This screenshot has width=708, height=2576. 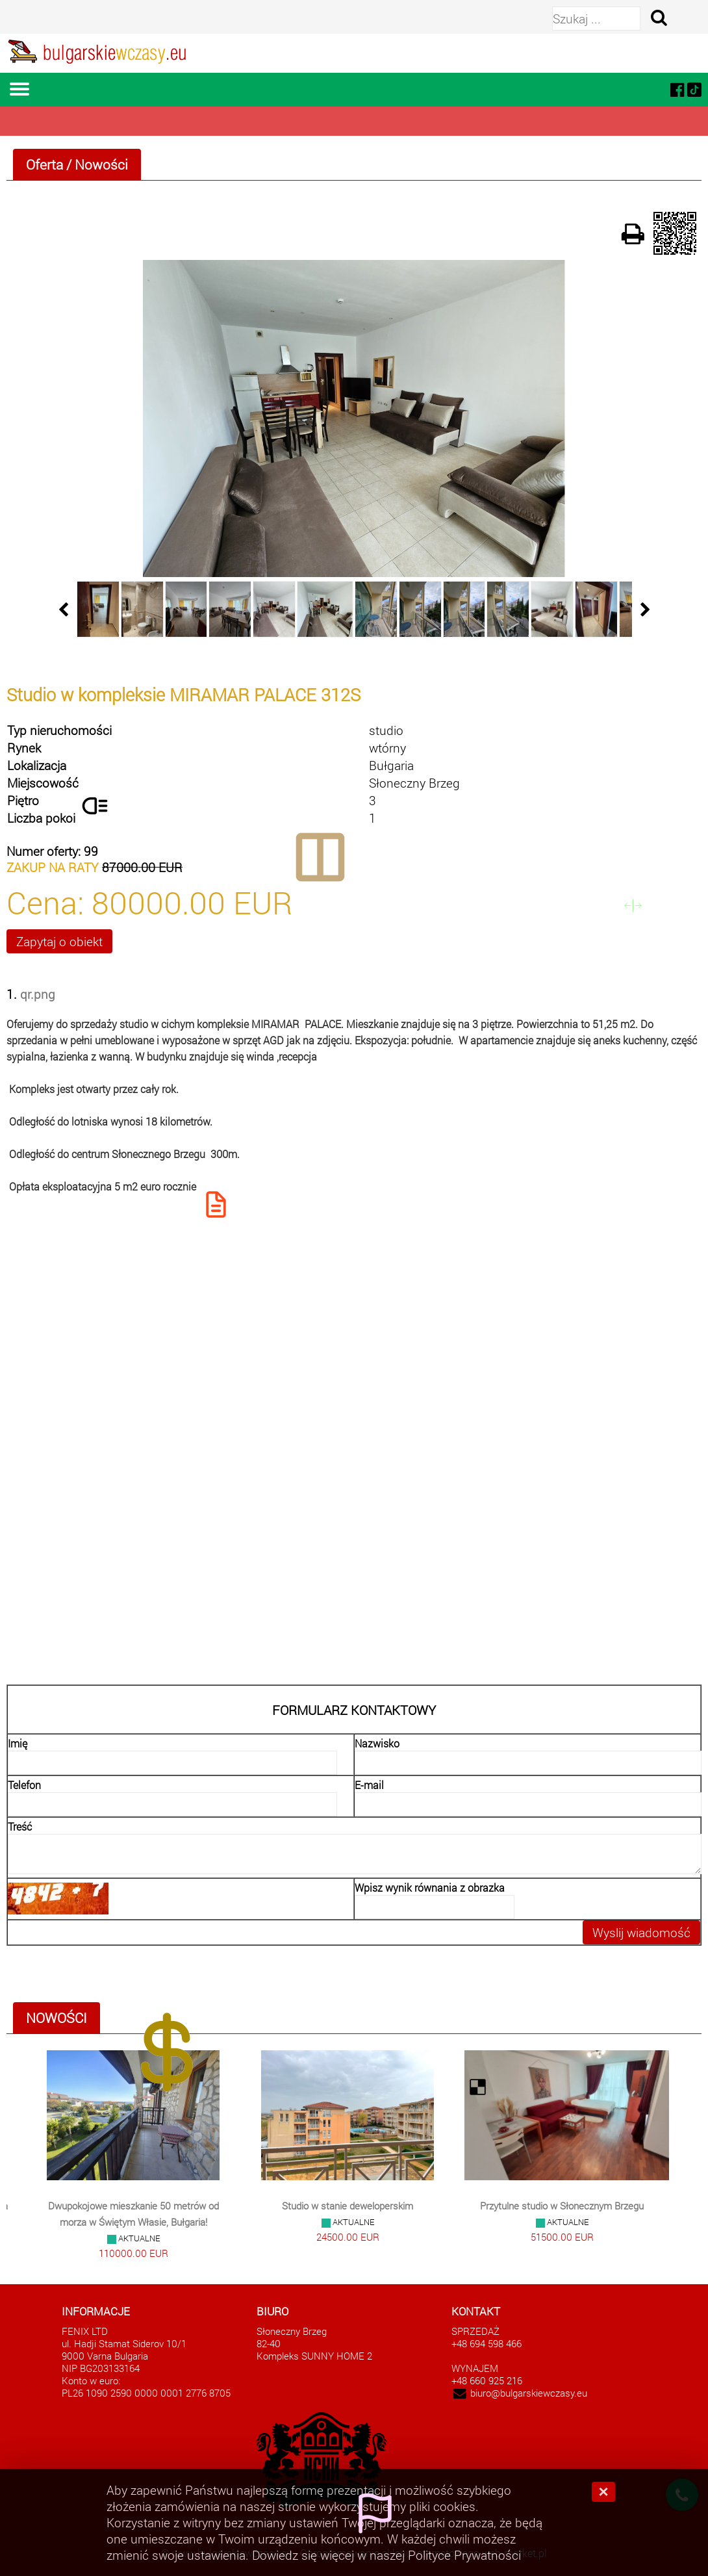 What do you see at coordinates (167, 2052) in the screenshot?
I see `view pricing or payment options` at bounding box center [167, 2052].